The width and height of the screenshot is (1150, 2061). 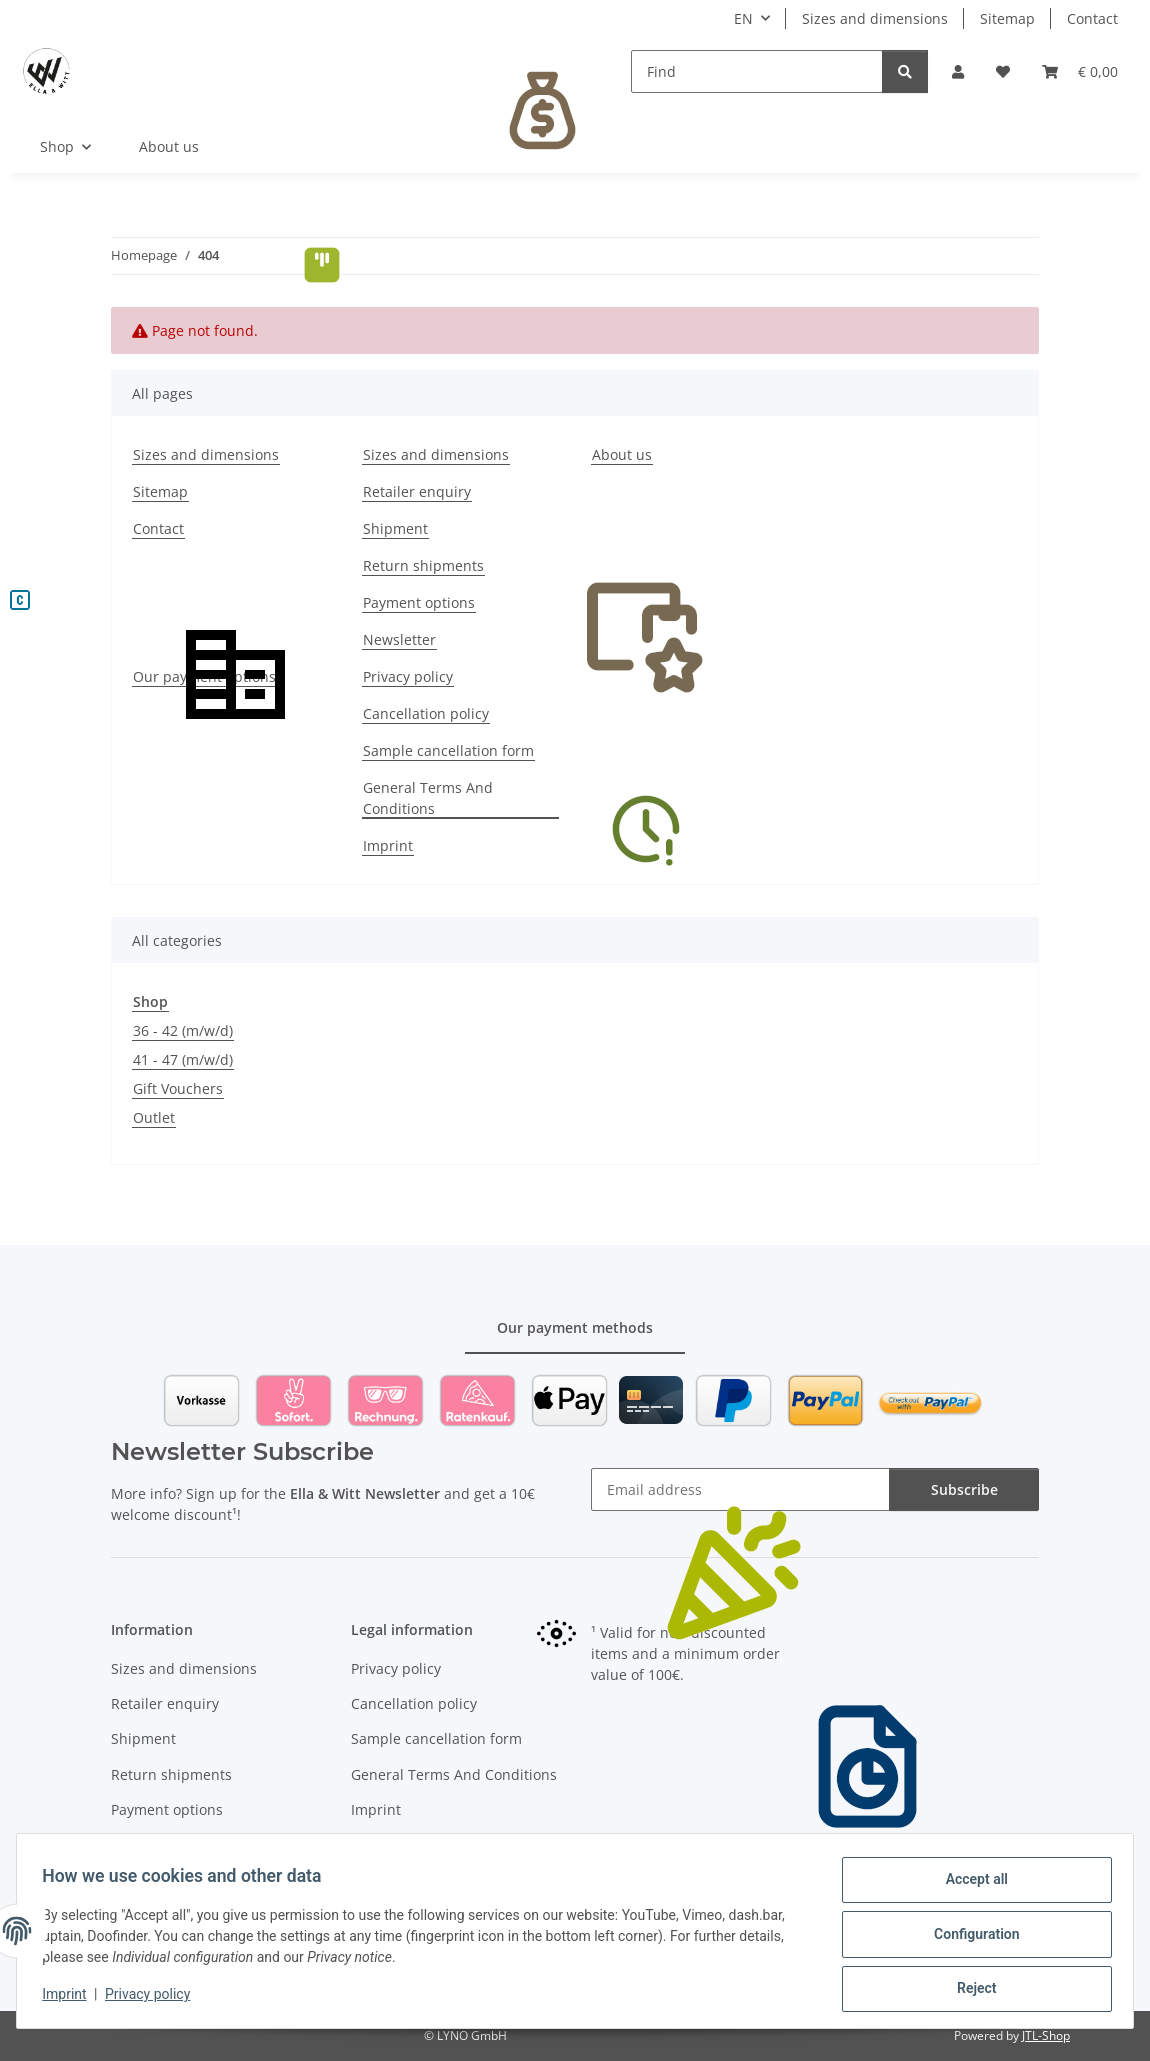 I want to click on view tax information or documents, so click(x=542, y=110).